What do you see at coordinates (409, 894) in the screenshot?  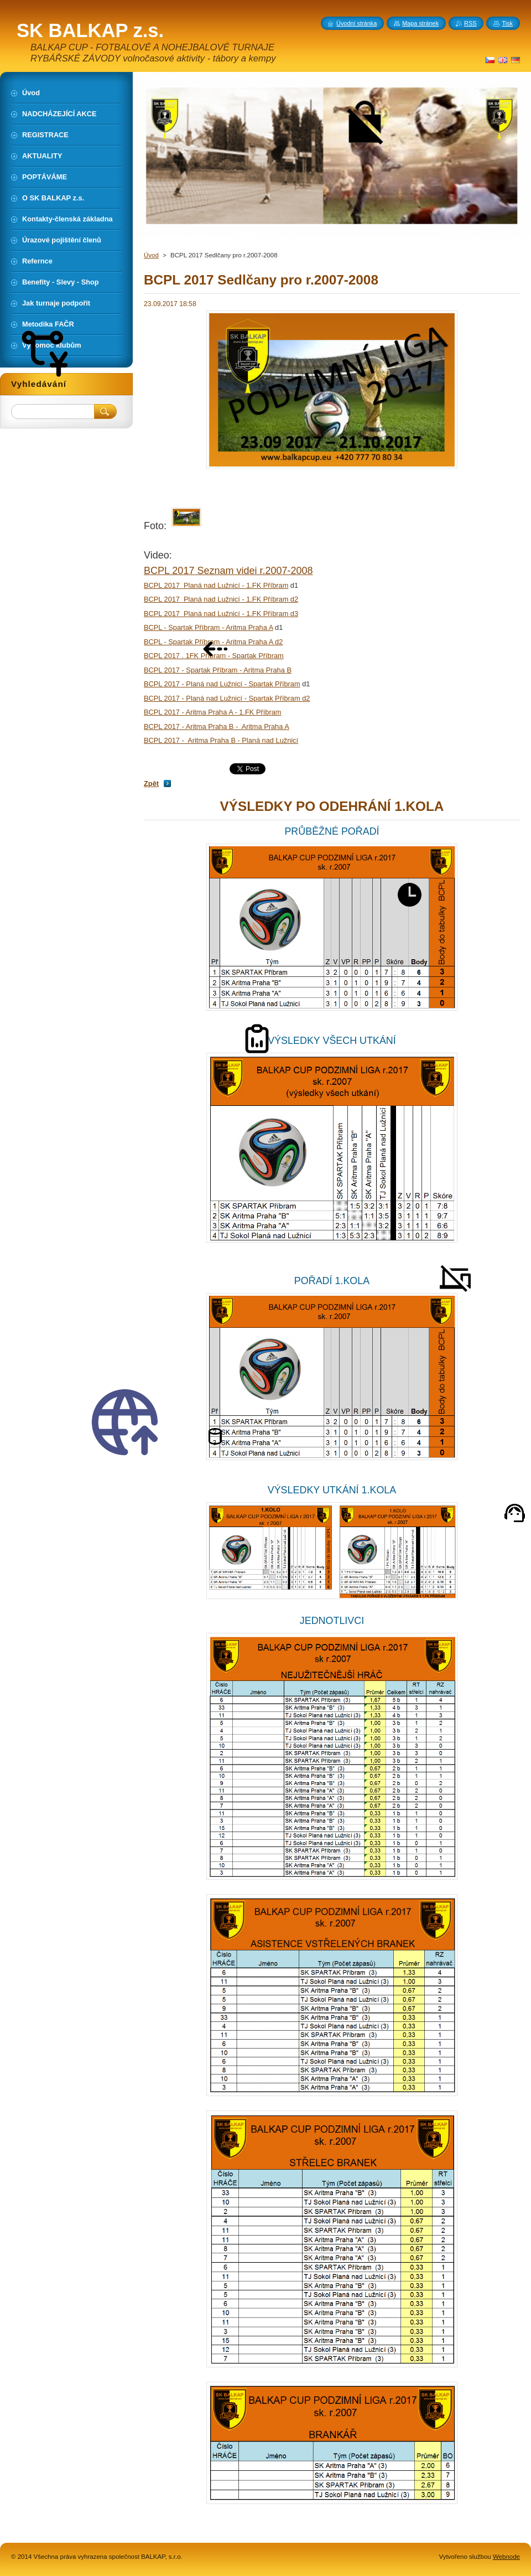 I see `view time or clock settings` at bounding box center [409, 894].